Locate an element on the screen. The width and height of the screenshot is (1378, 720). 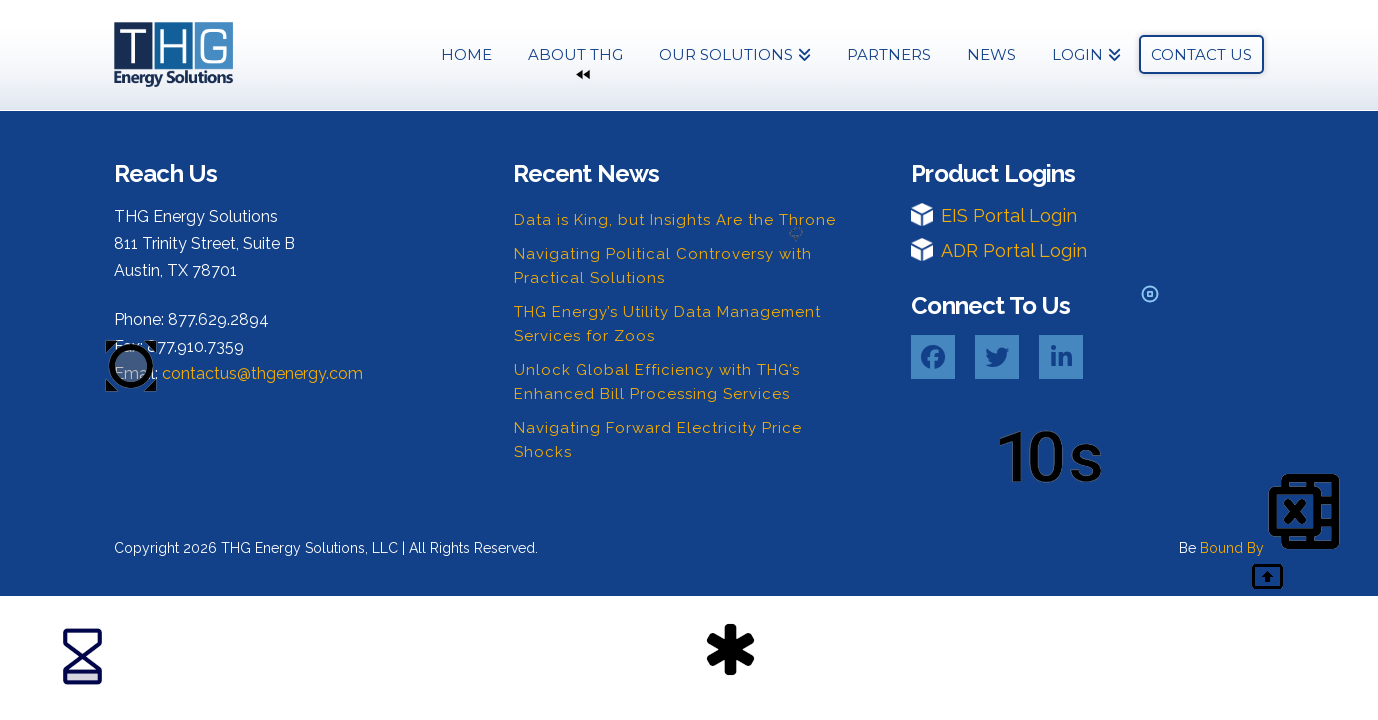
set a 10-second timer is located at coordinates (1050, 456).